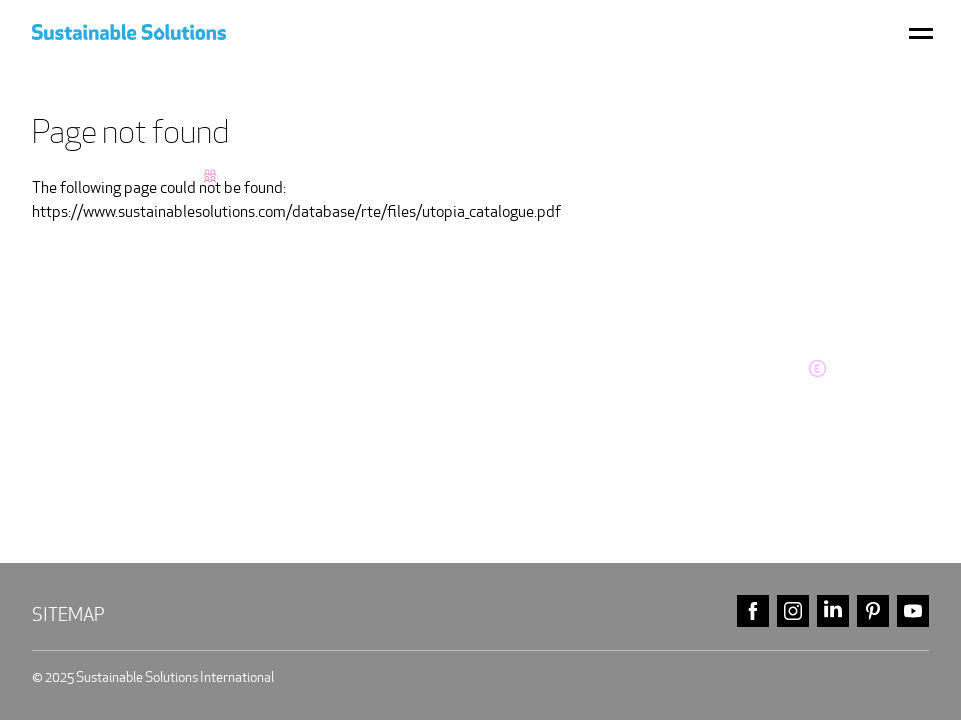  Describe the element at coordinates (210, 176) in the screenshot. I see `view all team members` at that location.